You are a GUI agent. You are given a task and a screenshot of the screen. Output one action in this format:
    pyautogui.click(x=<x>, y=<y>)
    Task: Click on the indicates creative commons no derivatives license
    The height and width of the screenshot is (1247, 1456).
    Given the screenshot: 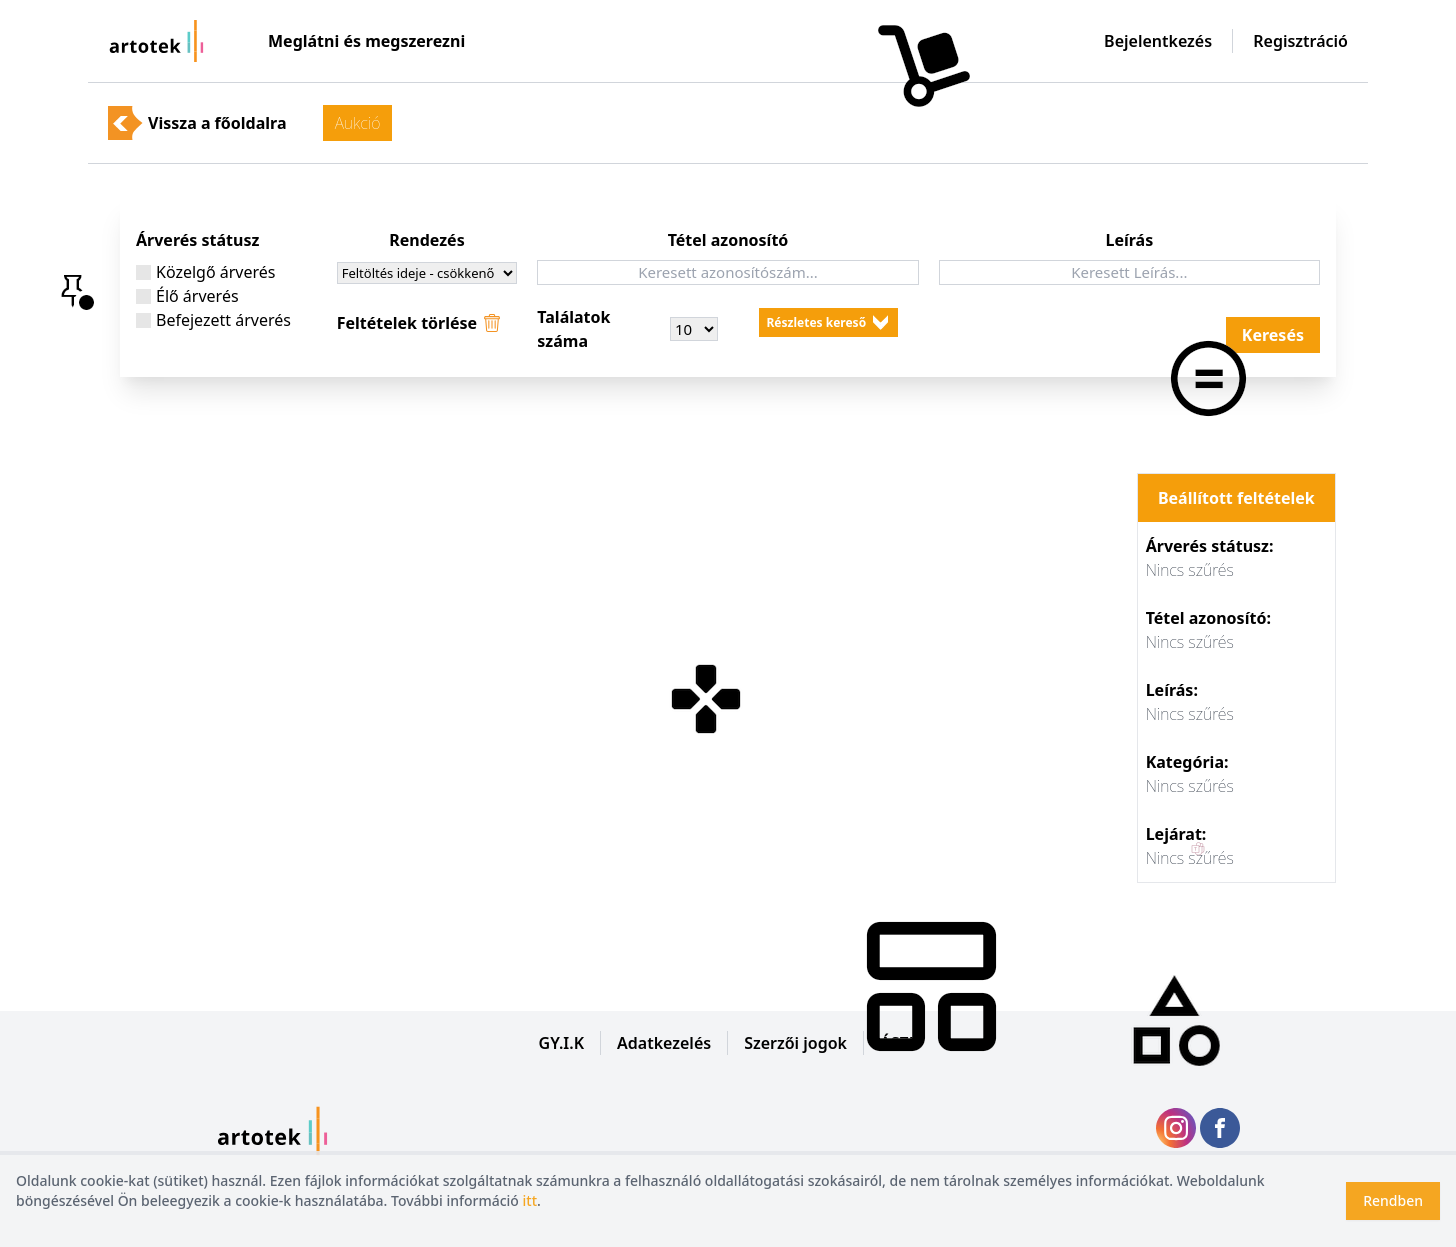 What is the action you would take?
    pyautogui.click(x=1208, y=378)
    